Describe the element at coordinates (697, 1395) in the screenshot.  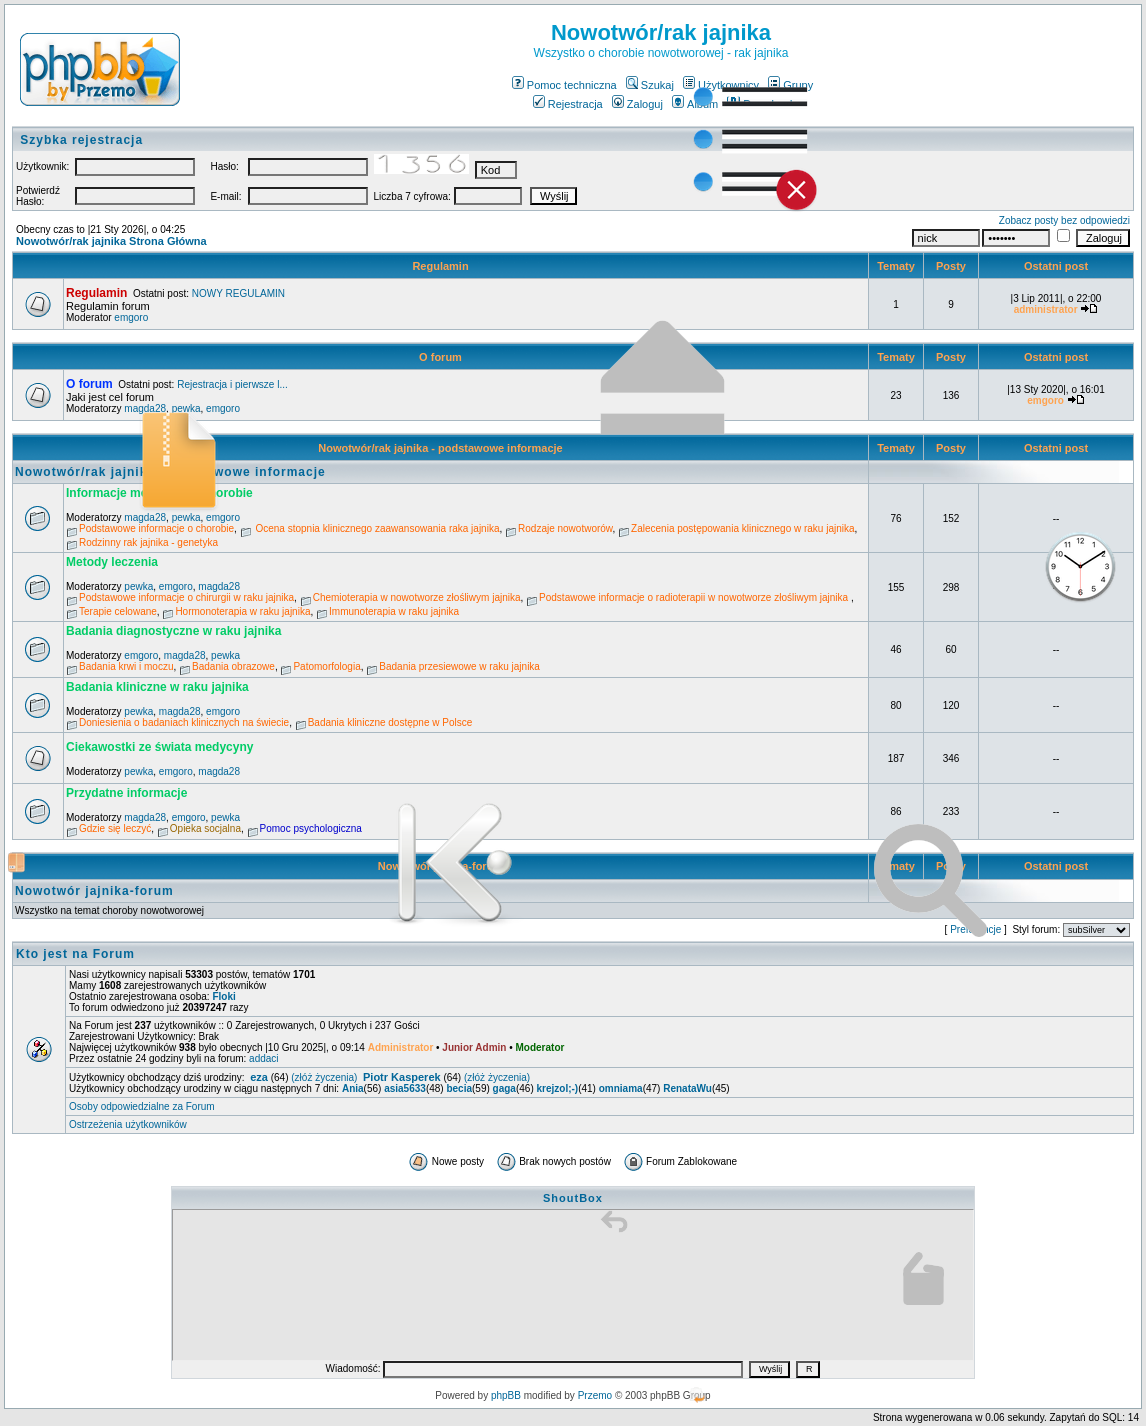
I see `indicates a replied email message` at that location.